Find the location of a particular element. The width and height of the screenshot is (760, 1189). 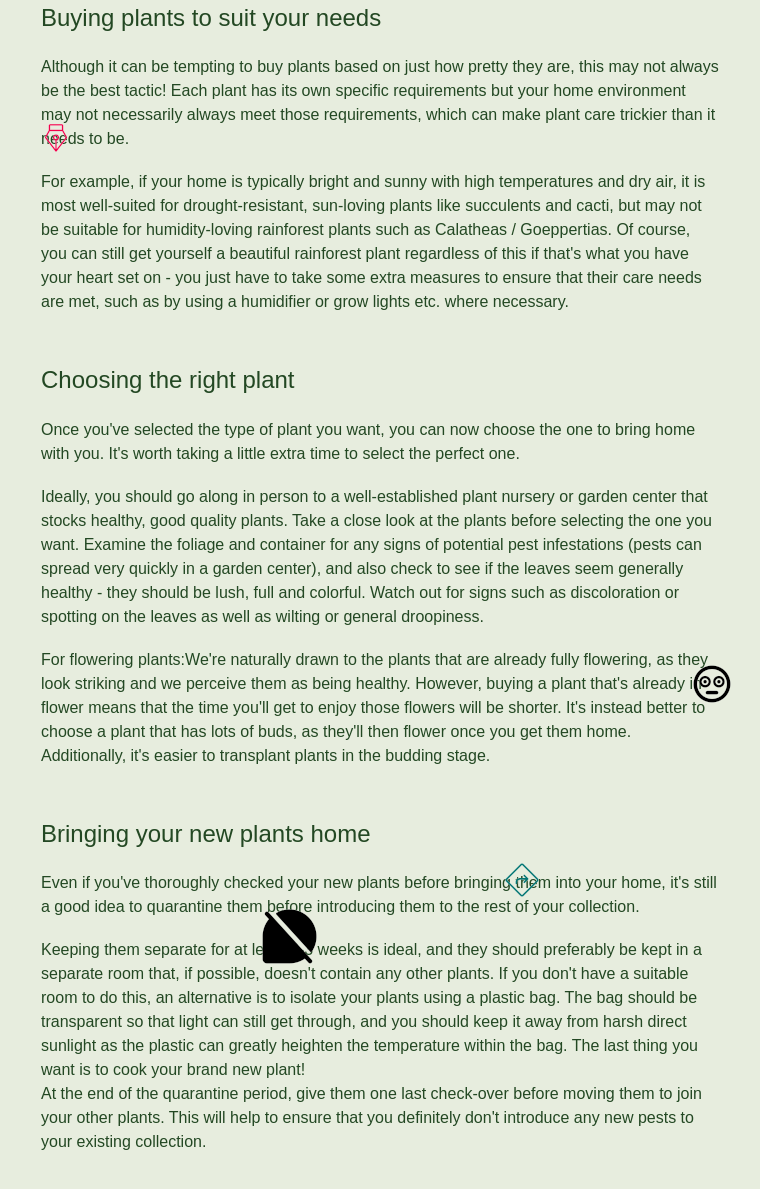

flushed or surprised emoji reaction is located at coordinates (712, 684).